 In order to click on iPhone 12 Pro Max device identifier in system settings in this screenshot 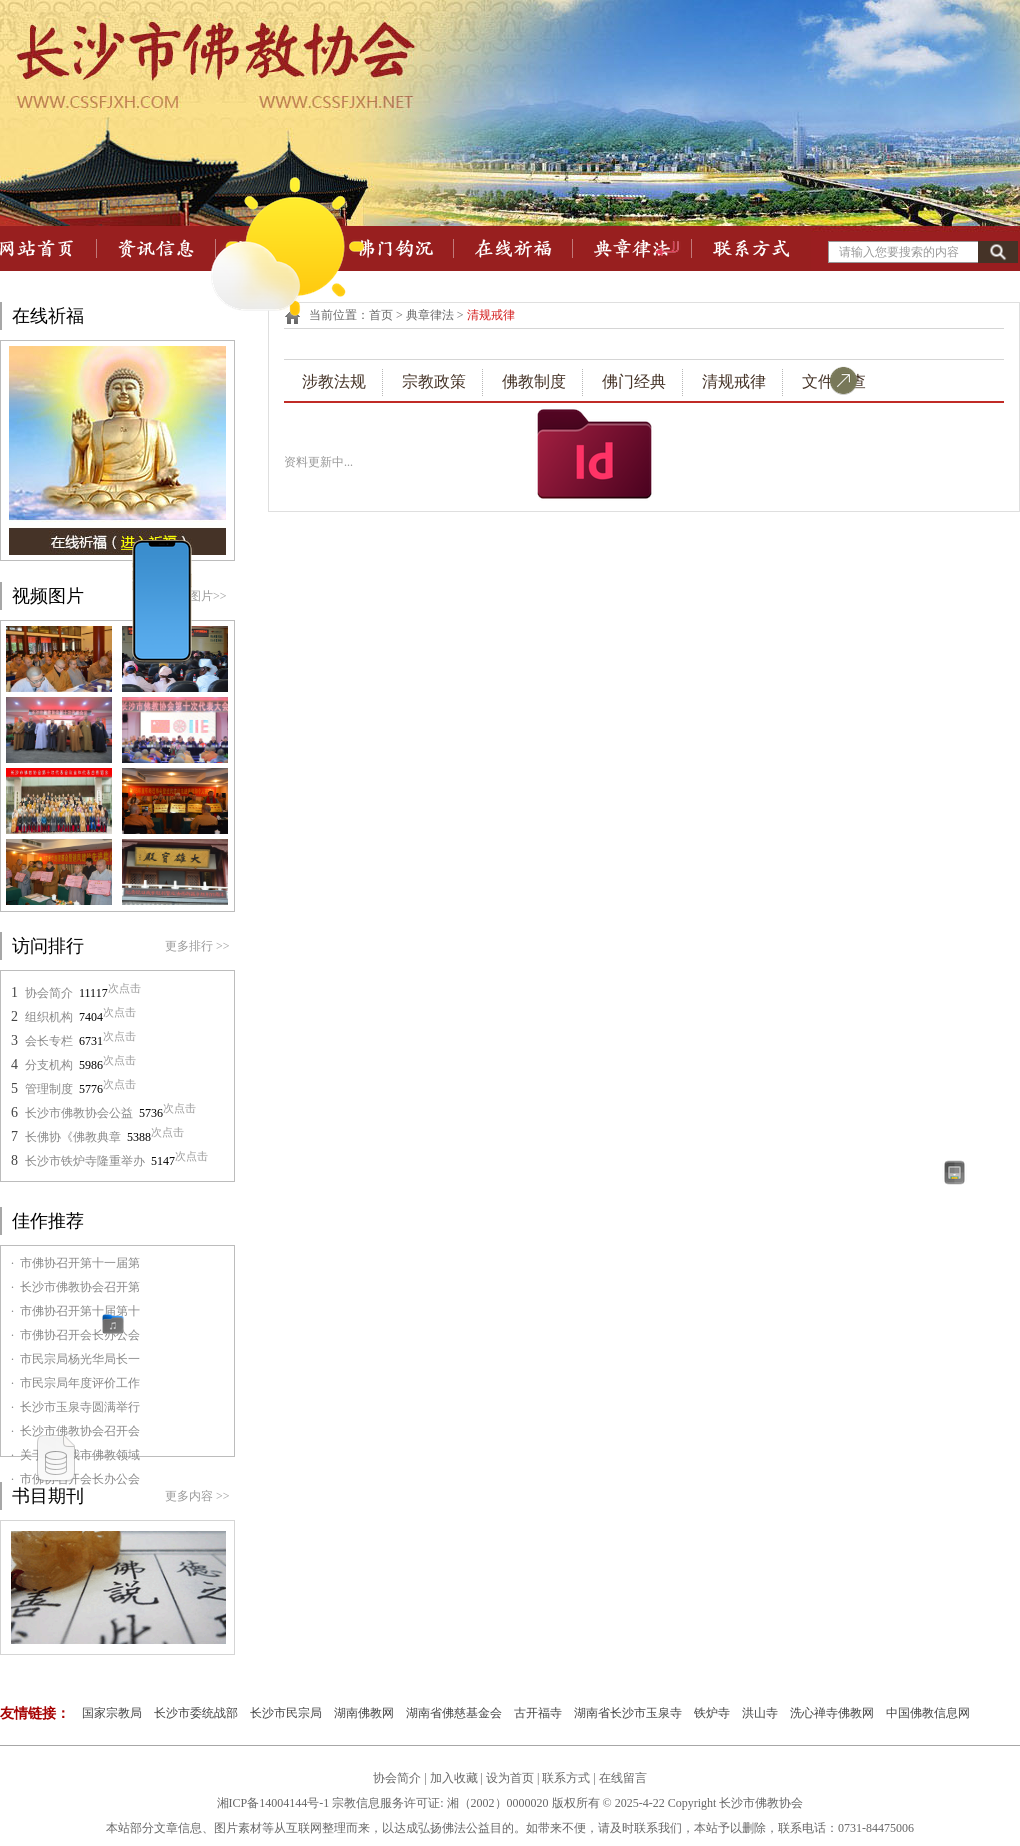, I will do `click(162, 603)`.